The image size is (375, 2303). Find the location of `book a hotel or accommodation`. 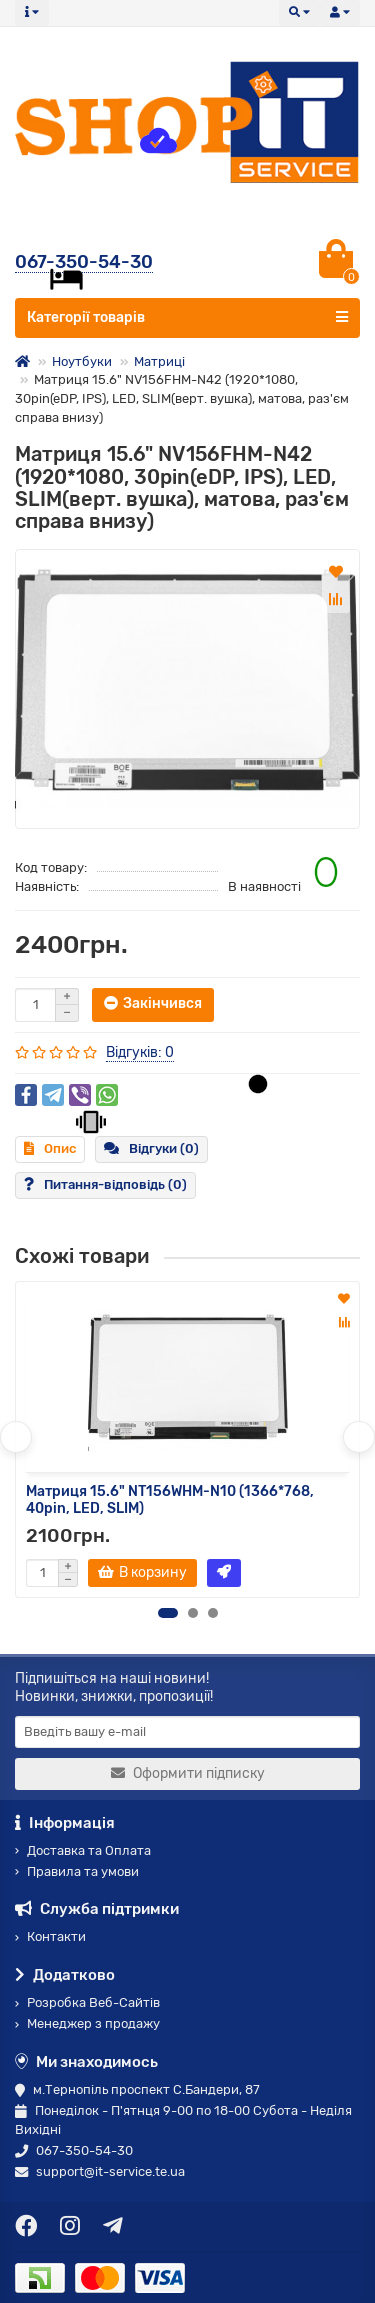

book a hotel or accommodation is located at coordinates (66, 278).